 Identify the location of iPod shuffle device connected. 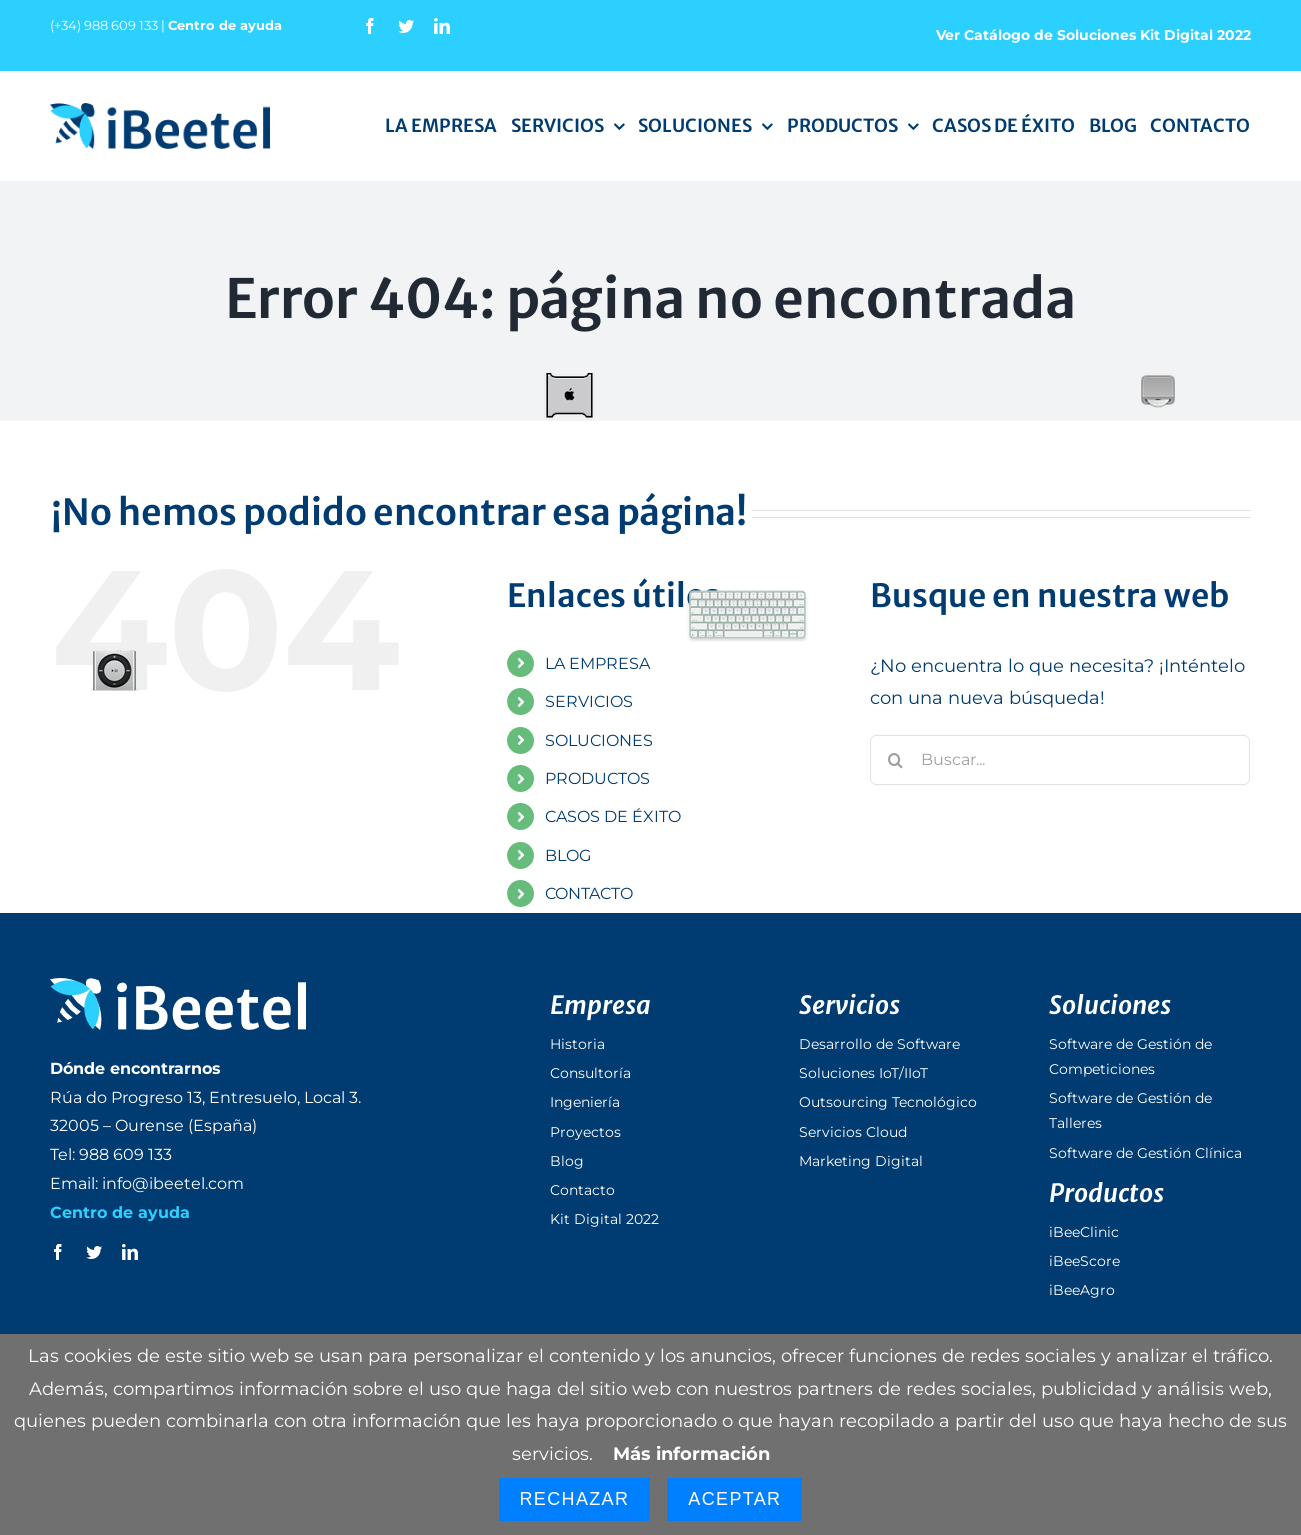
(114, 670).